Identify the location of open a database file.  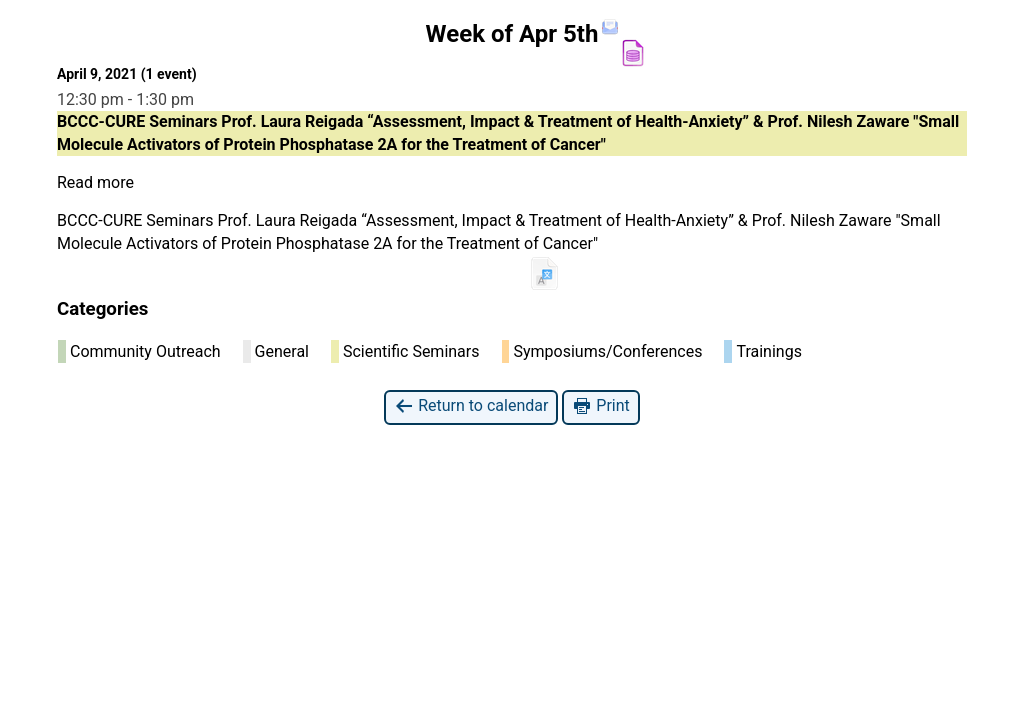
(633, 53).